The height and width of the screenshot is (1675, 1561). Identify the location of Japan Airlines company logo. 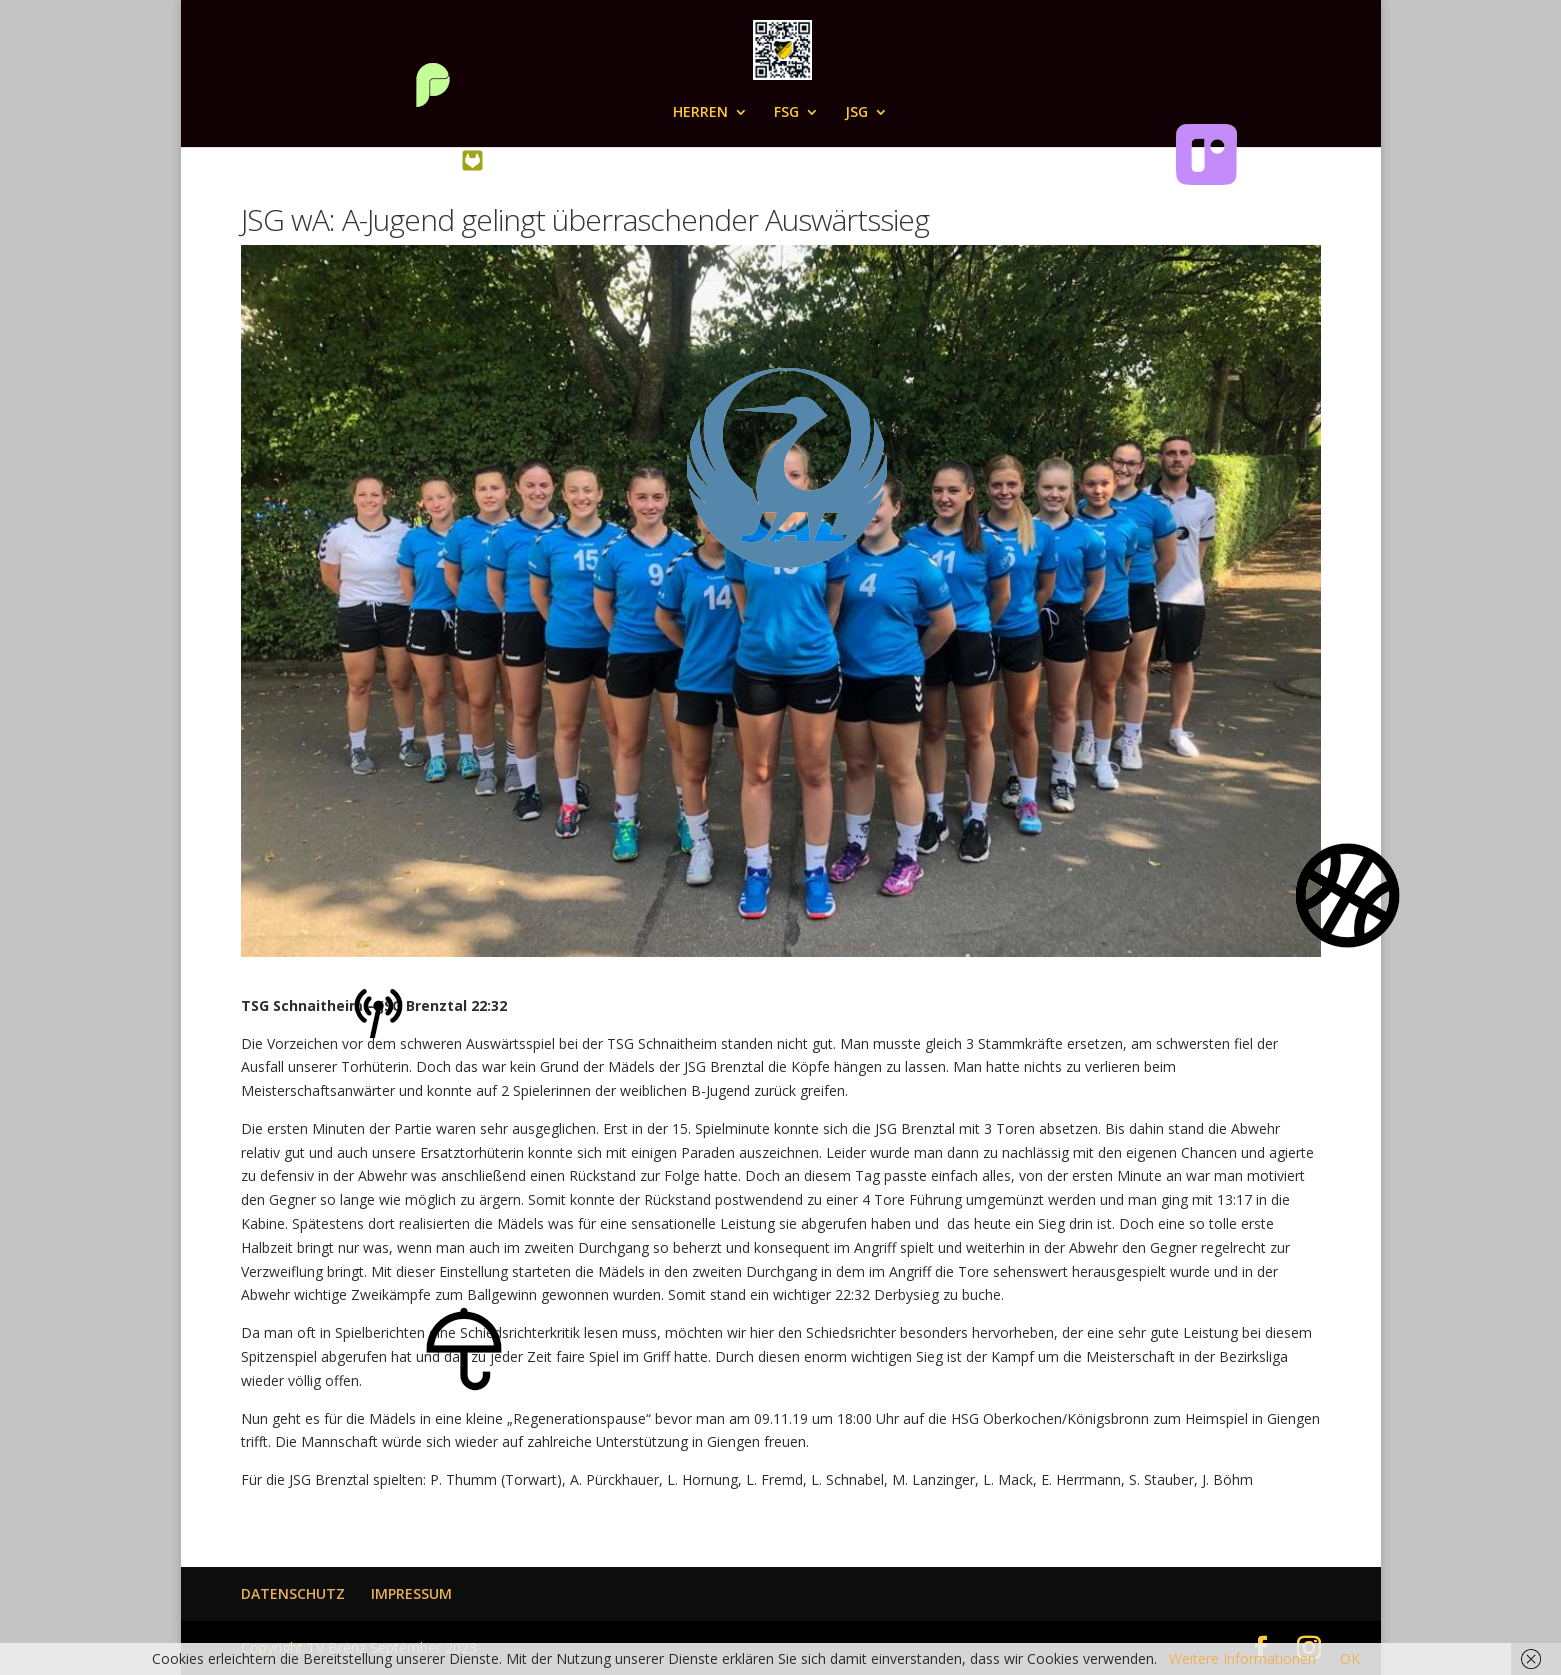
(787, 468).